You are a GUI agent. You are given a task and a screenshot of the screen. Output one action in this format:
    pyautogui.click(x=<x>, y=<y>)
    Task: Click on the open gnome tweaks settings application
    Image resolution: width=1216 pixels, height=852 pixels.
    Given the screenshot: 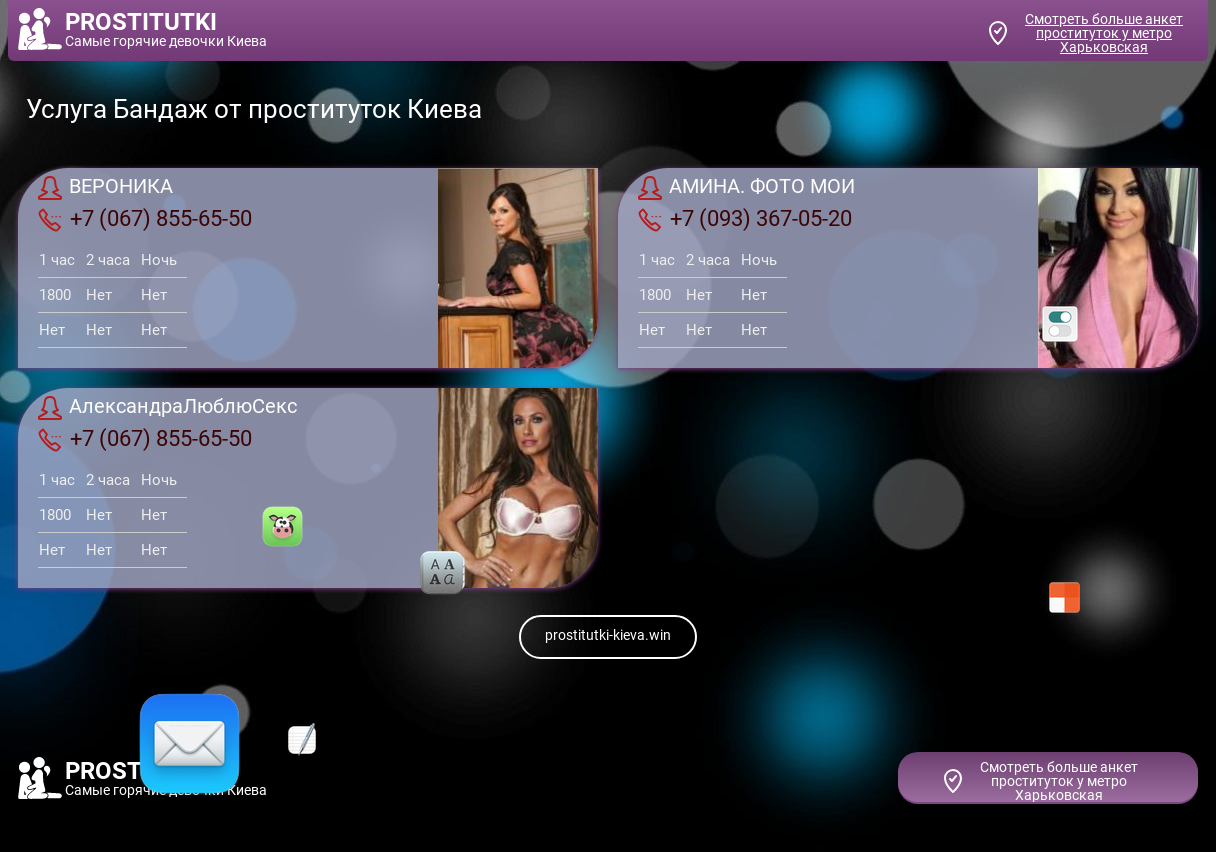 What is the action you would take?
    pyautogui.click(x=1060, y=324)
    